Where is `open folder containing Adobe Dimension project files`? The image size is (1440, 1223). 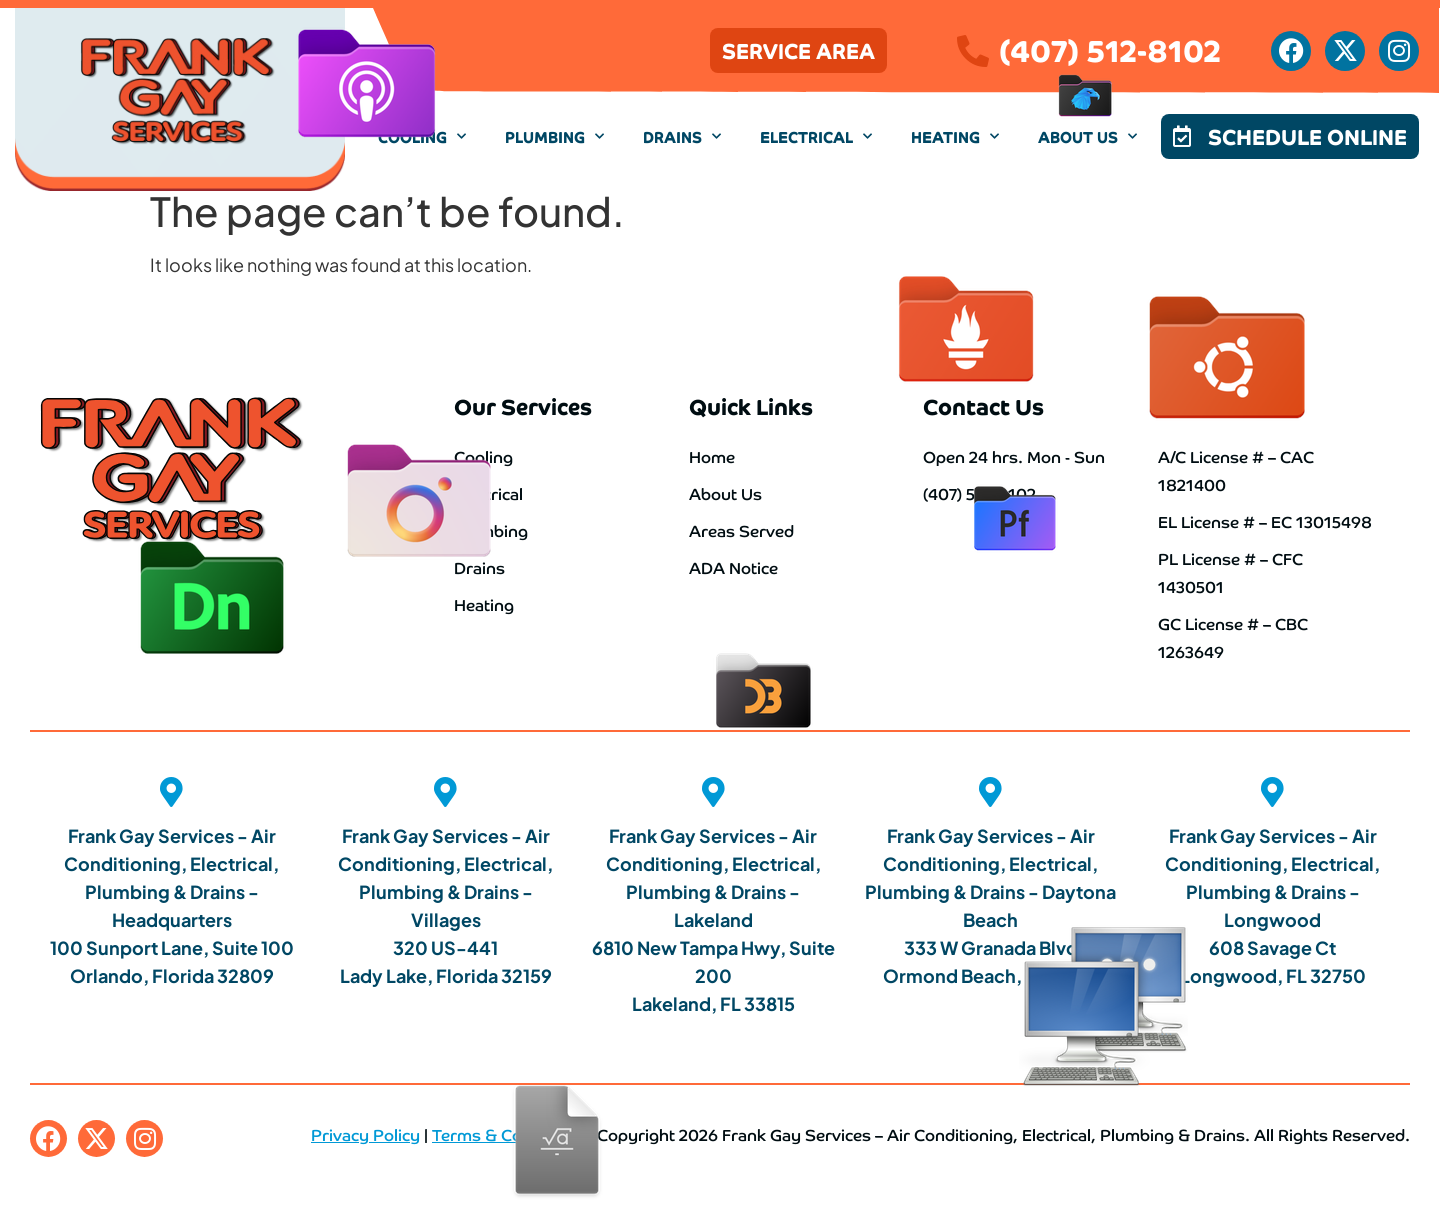
open folder containing Adobe Dimension project files is located at coordinates (211, 601).